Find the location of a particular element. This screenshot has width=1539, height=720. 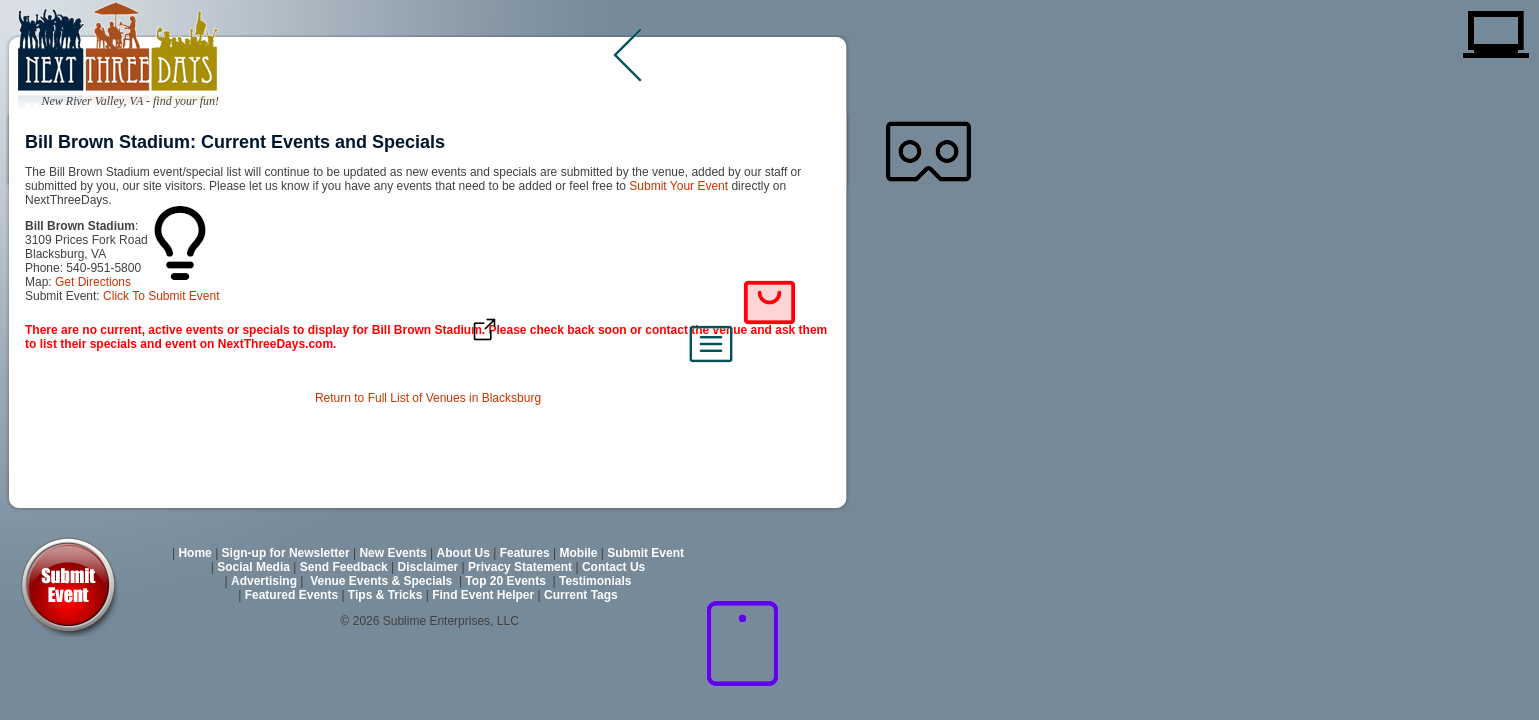

tablet device with front-facing camera is located at coordinates (742, 643).